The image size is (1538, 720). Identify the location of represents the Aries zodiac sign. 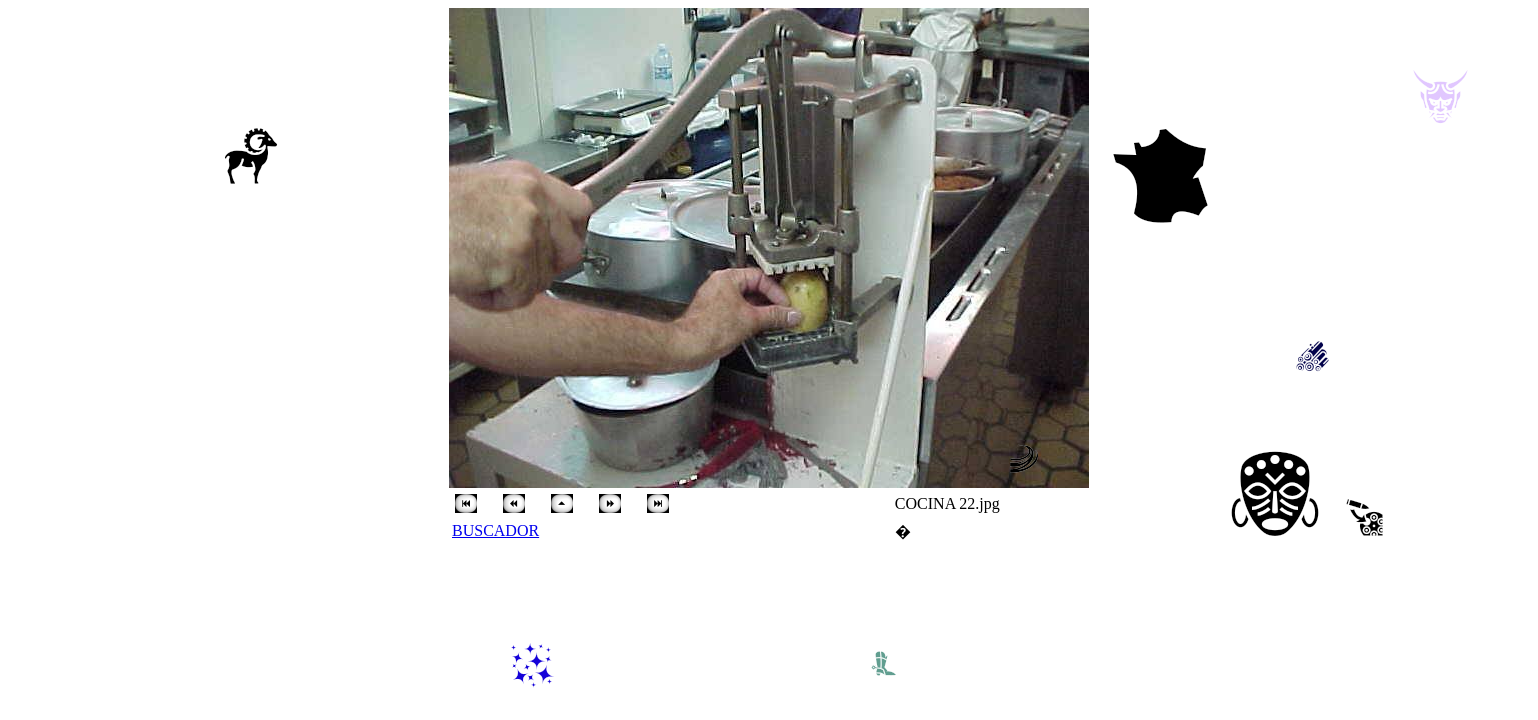
(251, 156).